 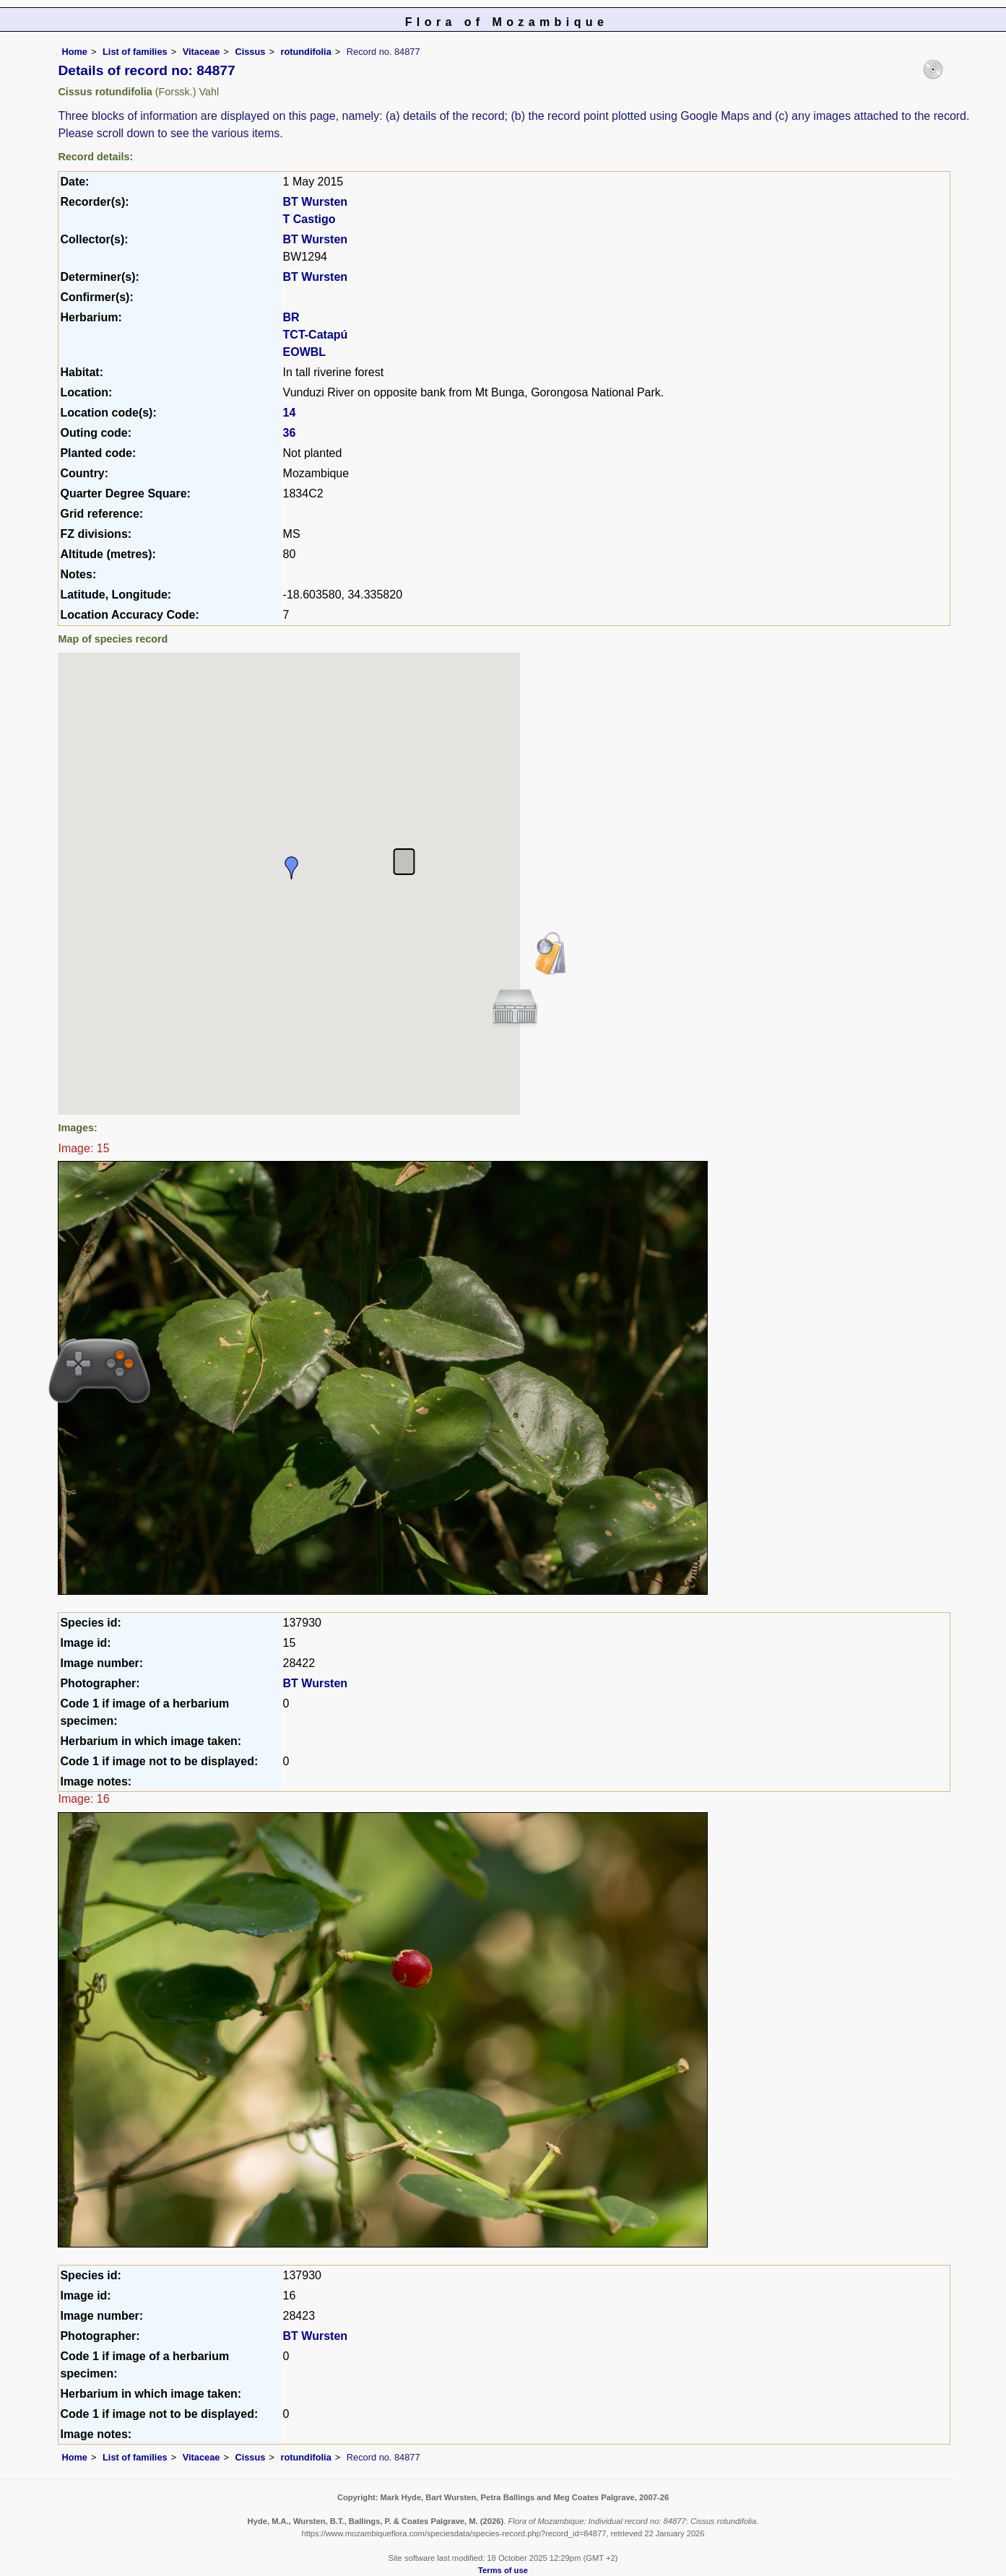 What do you see at coordinates (933, 69) in the screenshot?
I see `access DVD drive or optical media` at bounding box center [933, 69].